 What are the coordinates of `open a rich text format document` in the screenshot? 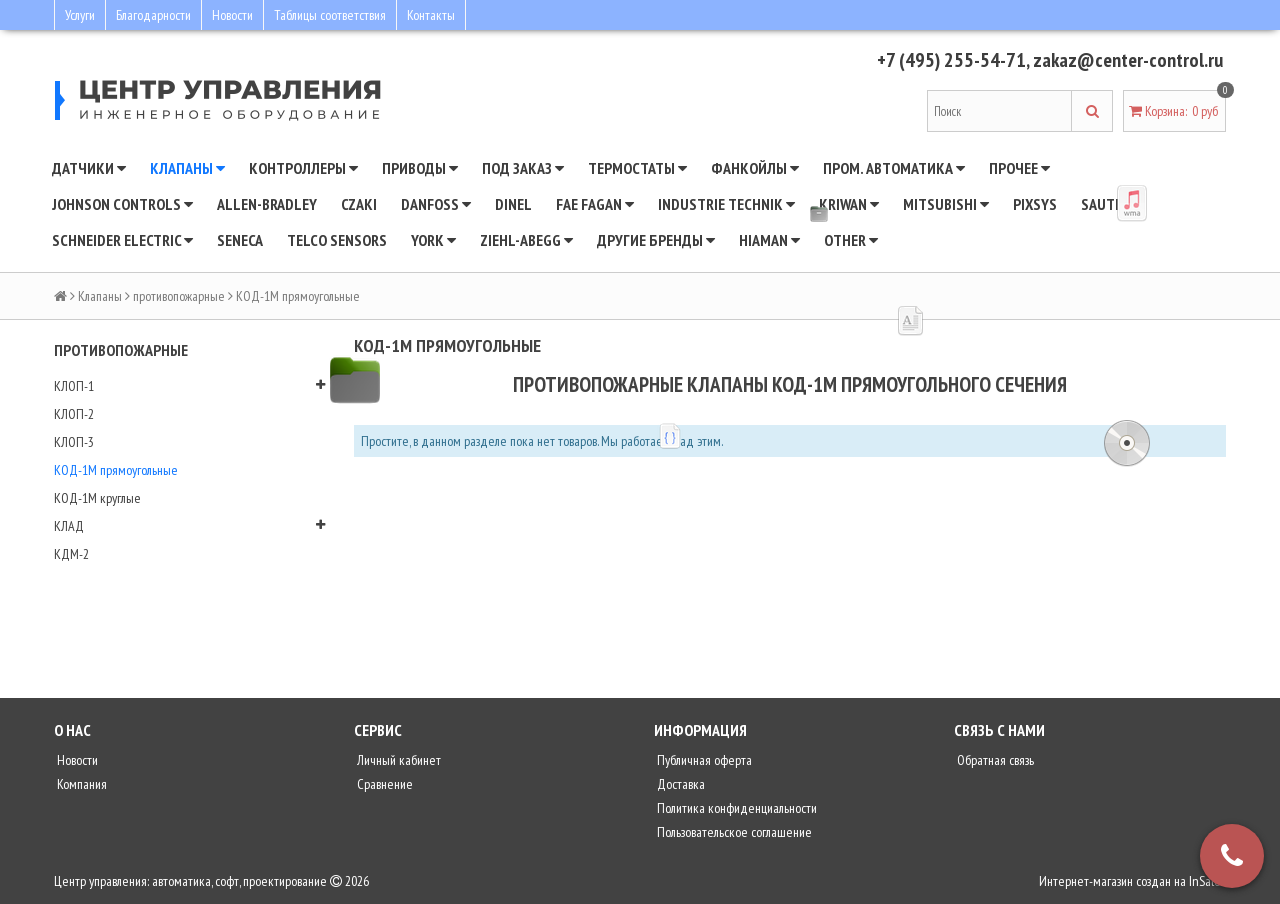 It's located at (910, 320).